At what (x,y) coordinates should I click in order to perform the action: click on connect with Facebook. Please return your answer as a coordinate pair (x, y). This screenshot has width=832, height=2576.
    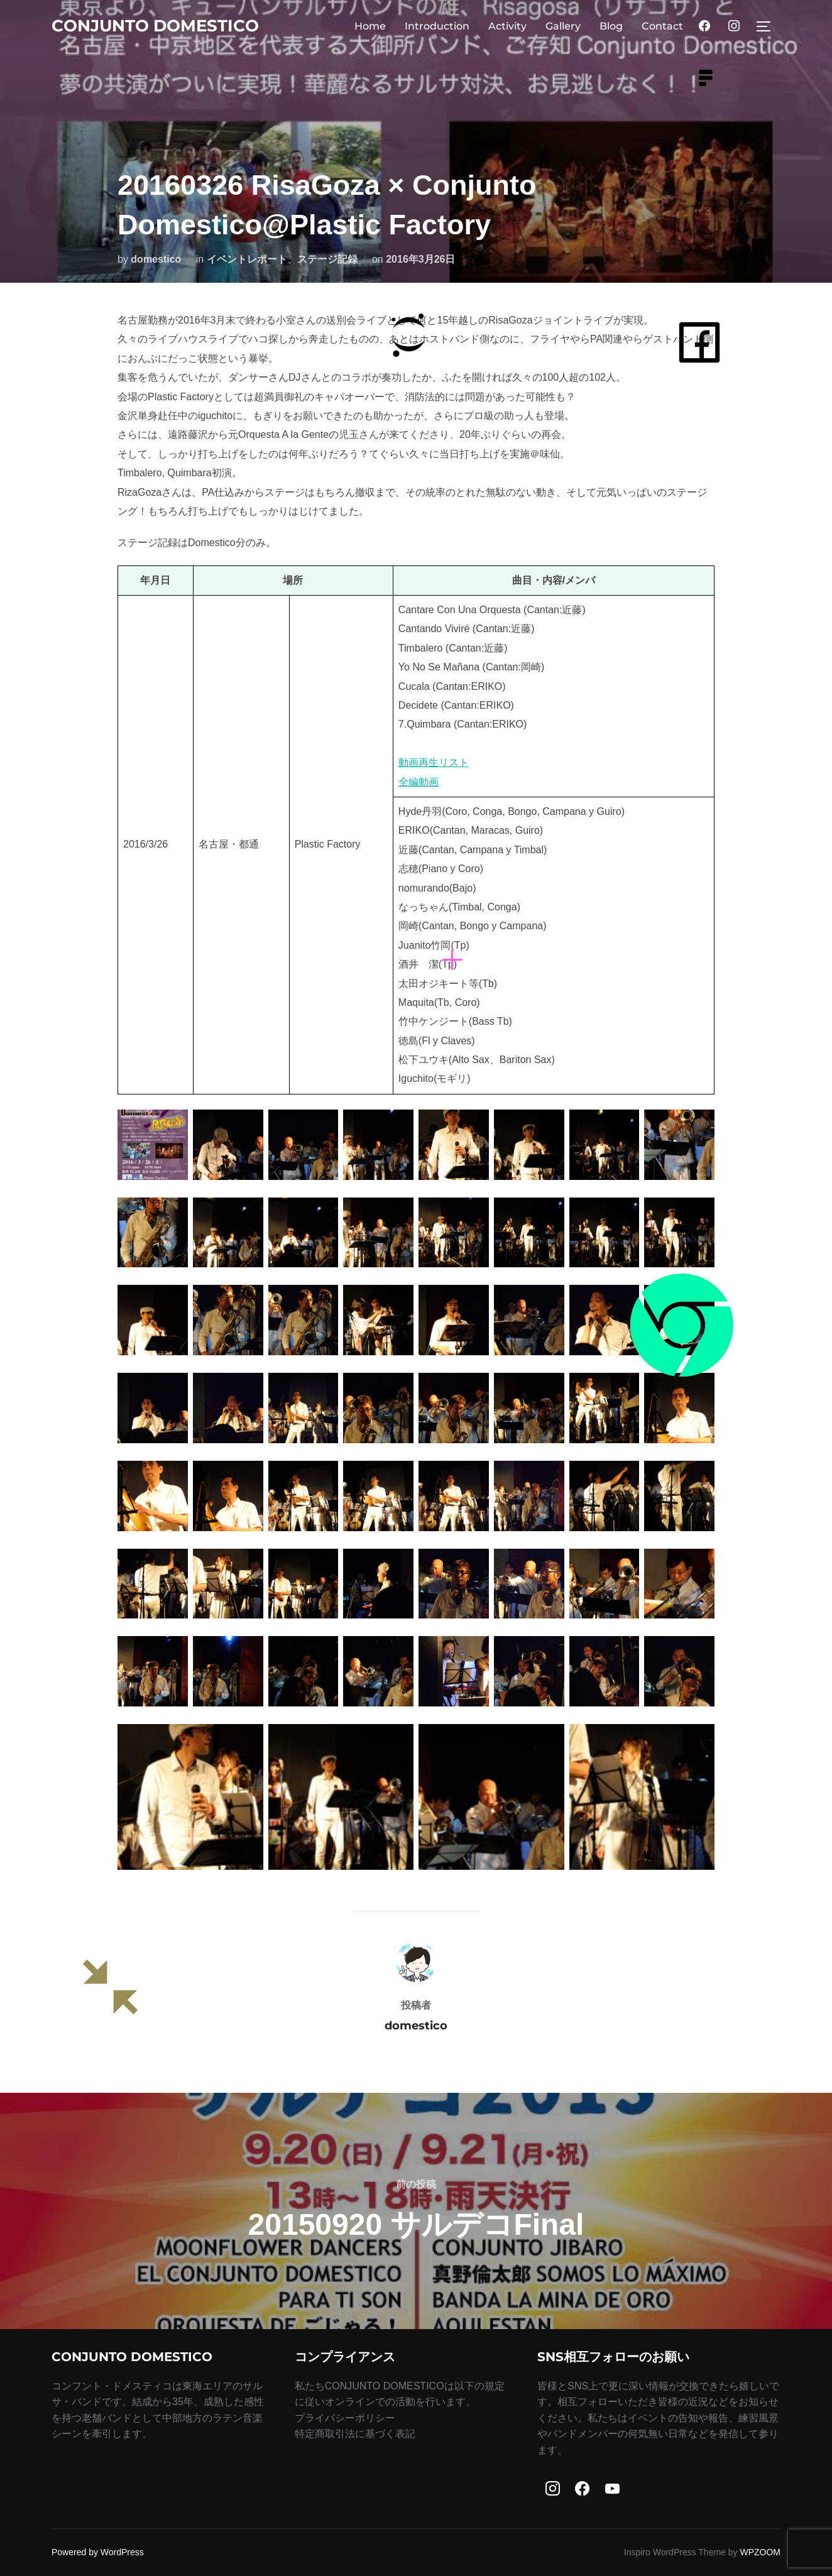
    Looking at the image, I should click on (699, 342).